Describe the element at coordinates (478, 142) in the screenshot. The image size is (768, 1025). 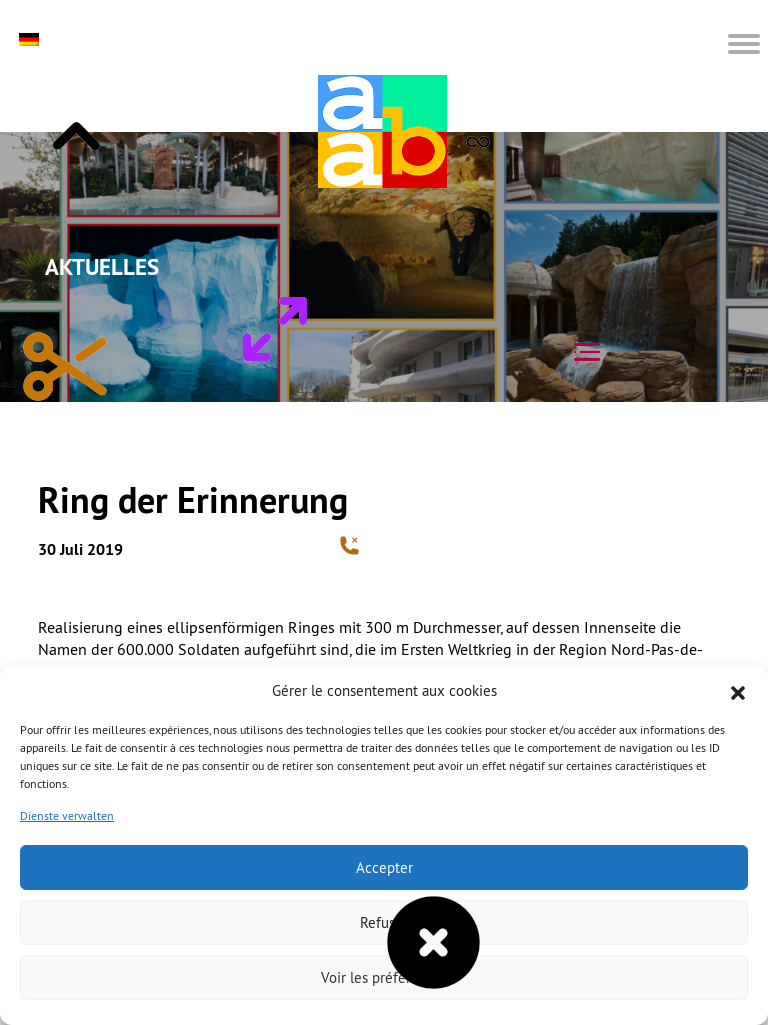
I see `toggle infinite loop or repeat mode` at that location.